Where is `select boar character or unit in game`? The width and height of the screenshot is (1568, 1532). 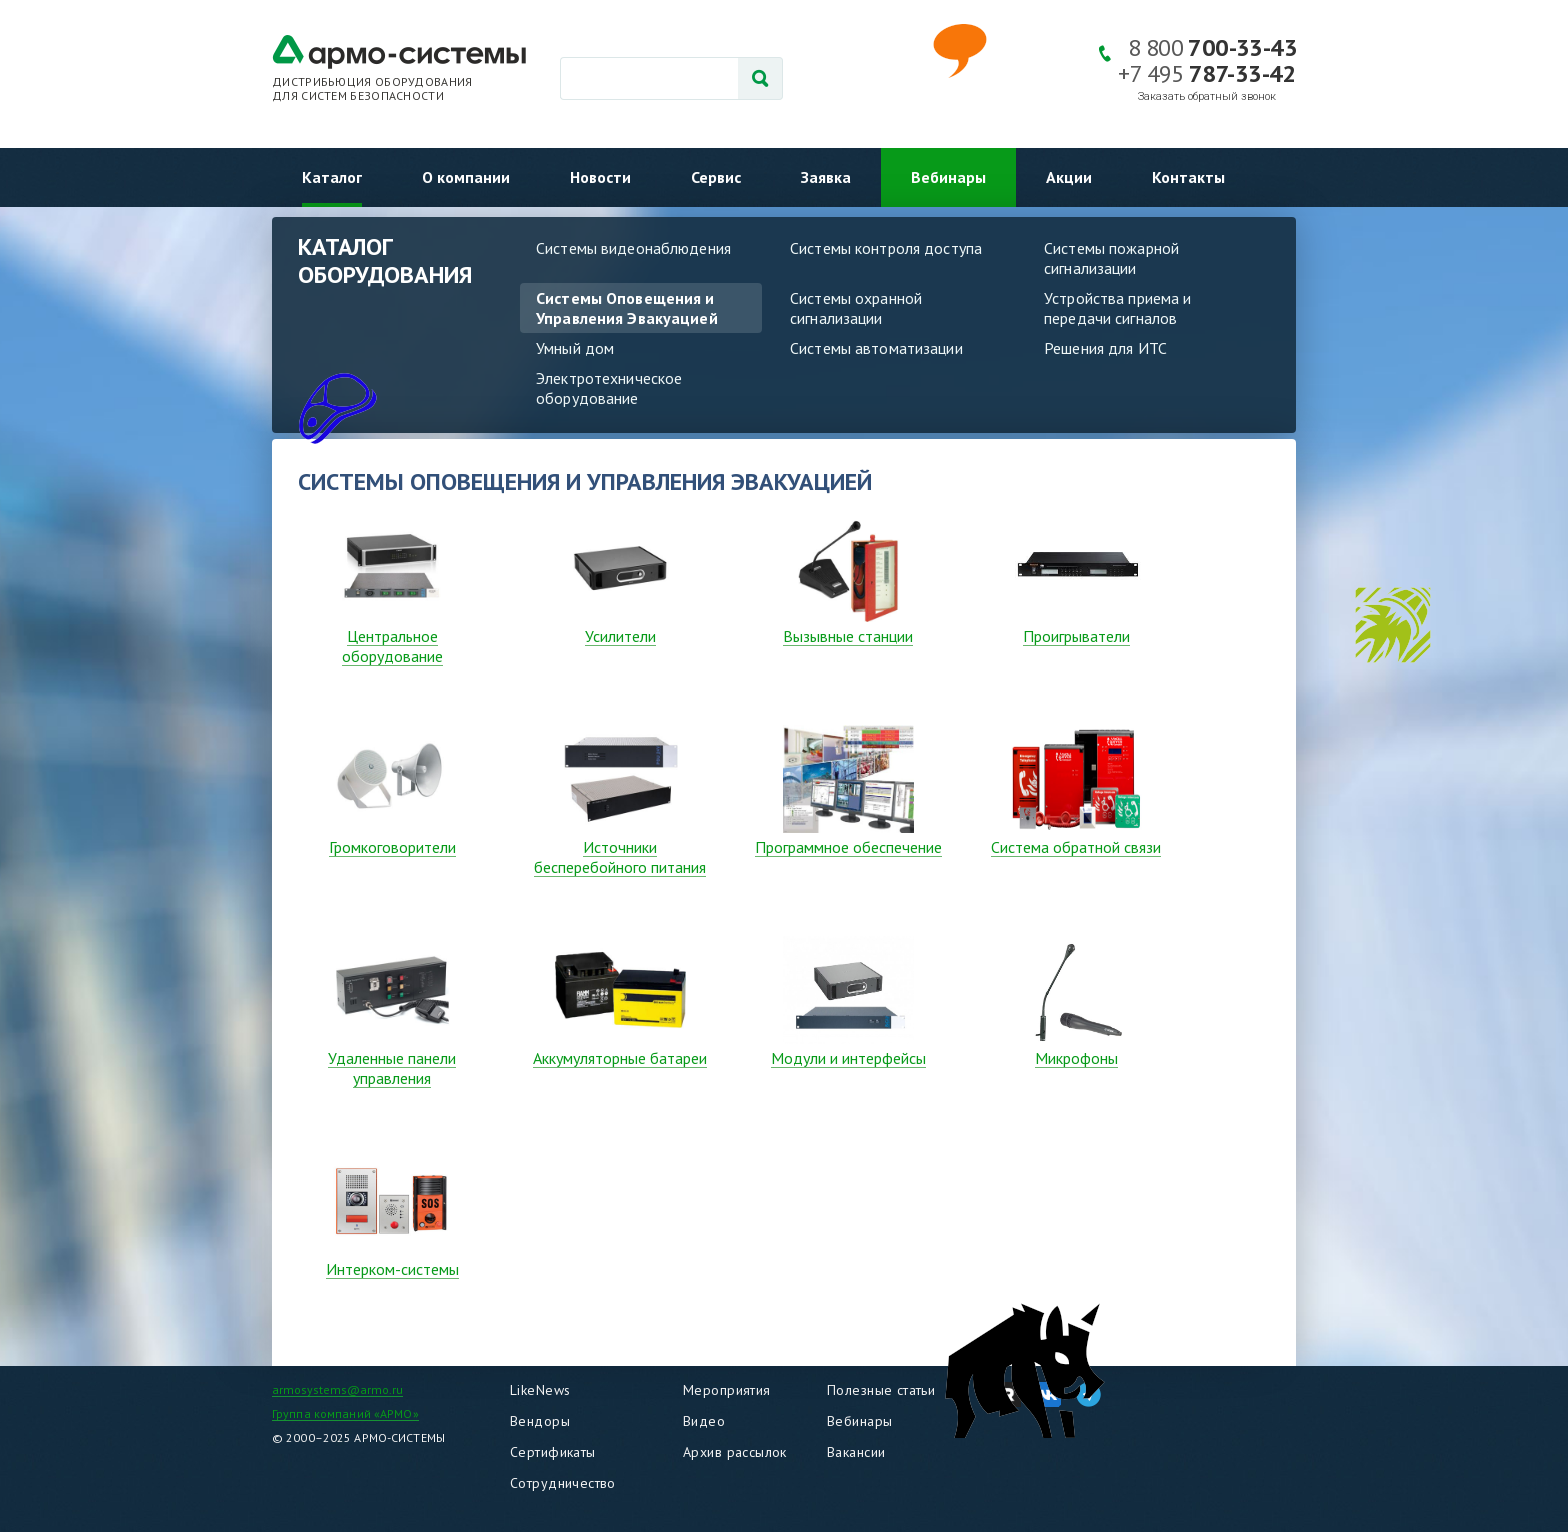
select boar character or unit in game is located at coordinates (1025, 1368).